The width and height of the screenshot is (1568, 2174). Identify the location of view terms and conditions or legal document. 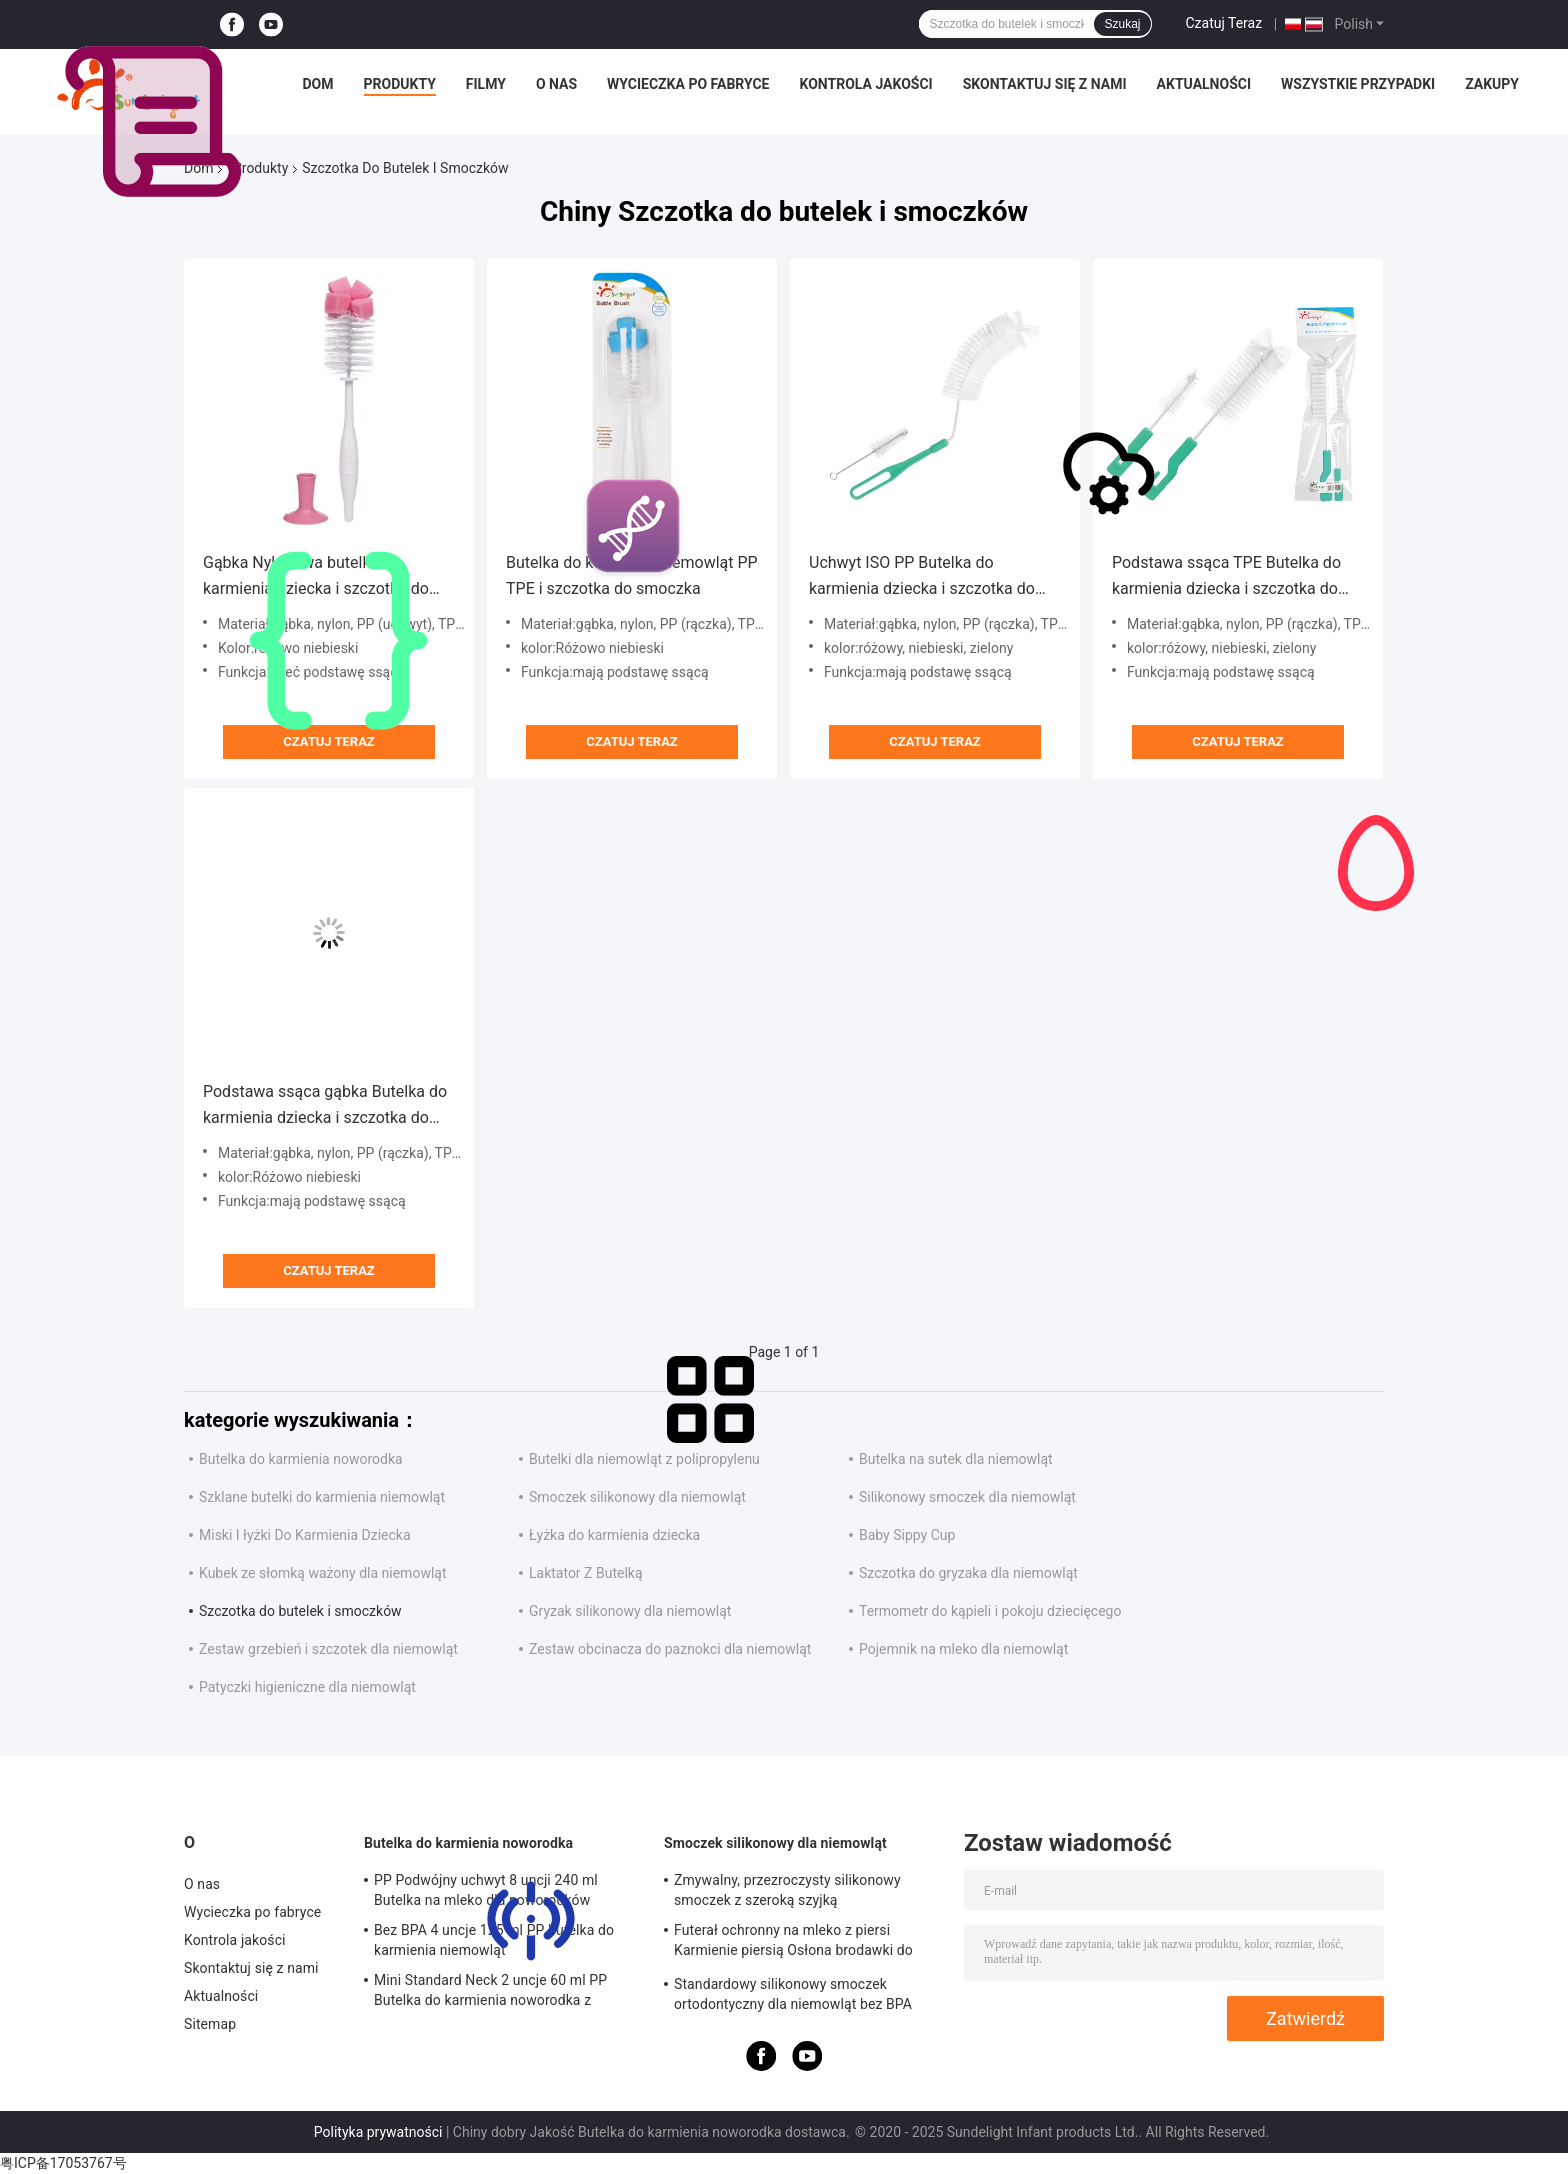
(159, 121).